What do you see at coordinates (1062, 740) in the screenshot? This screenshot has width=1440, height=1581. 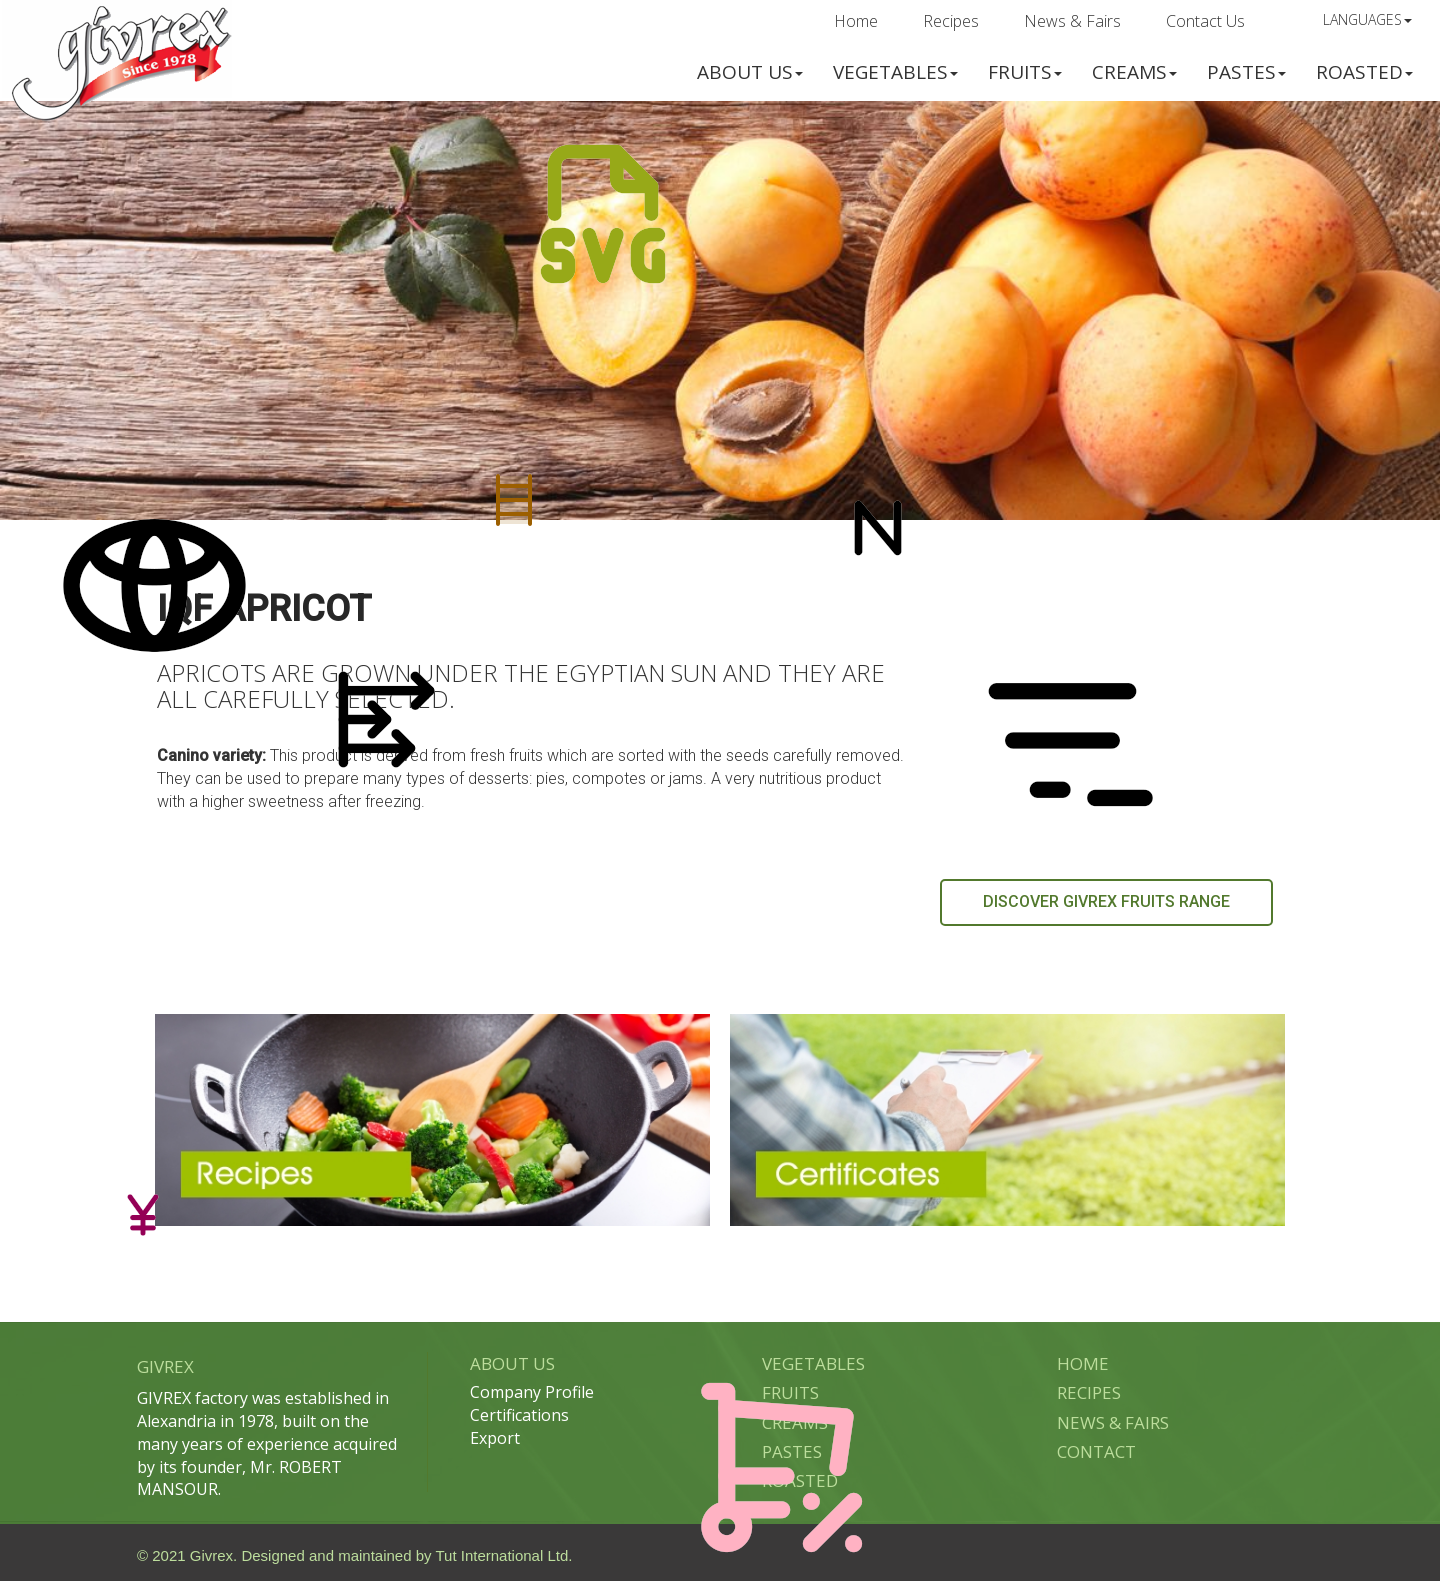 I see `remove a filter from current view` at bounding box center [1062, 740].